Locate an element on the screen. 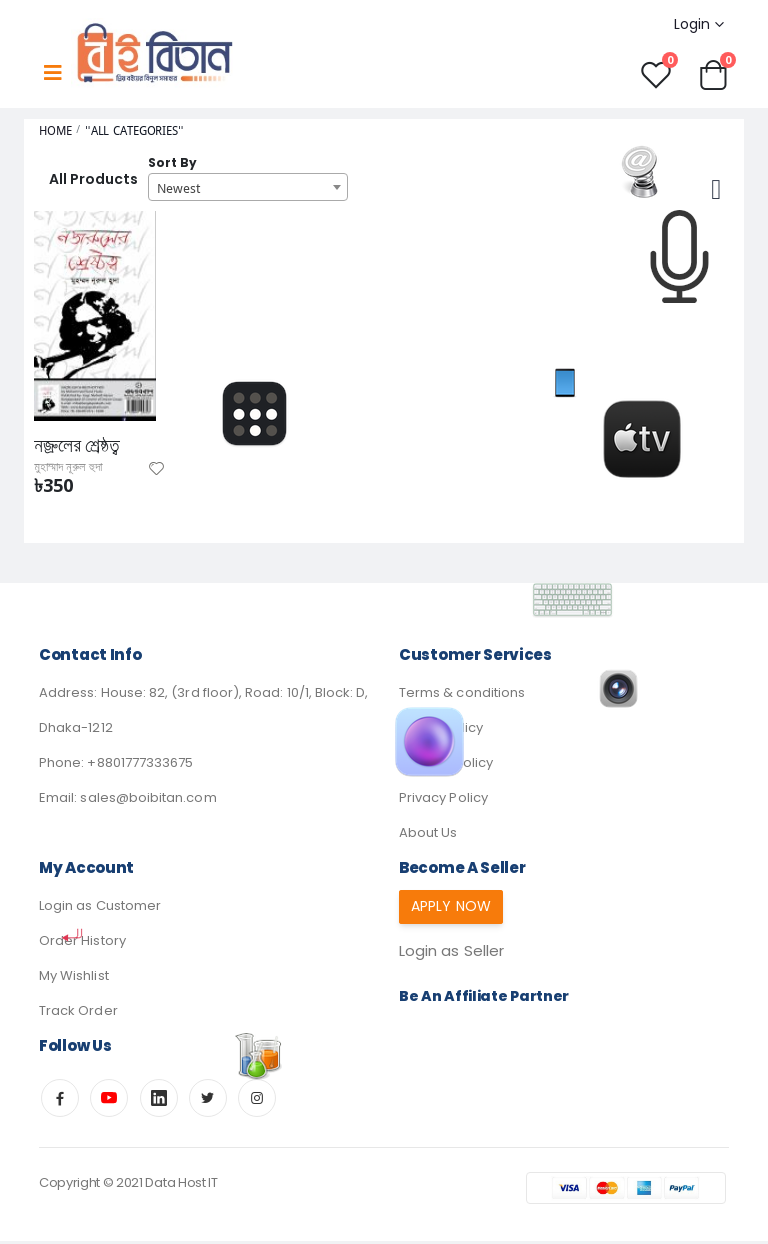 This screenshot has height=1244, width=768. open science or chemistry applications is located at coordinates (258, 1056).